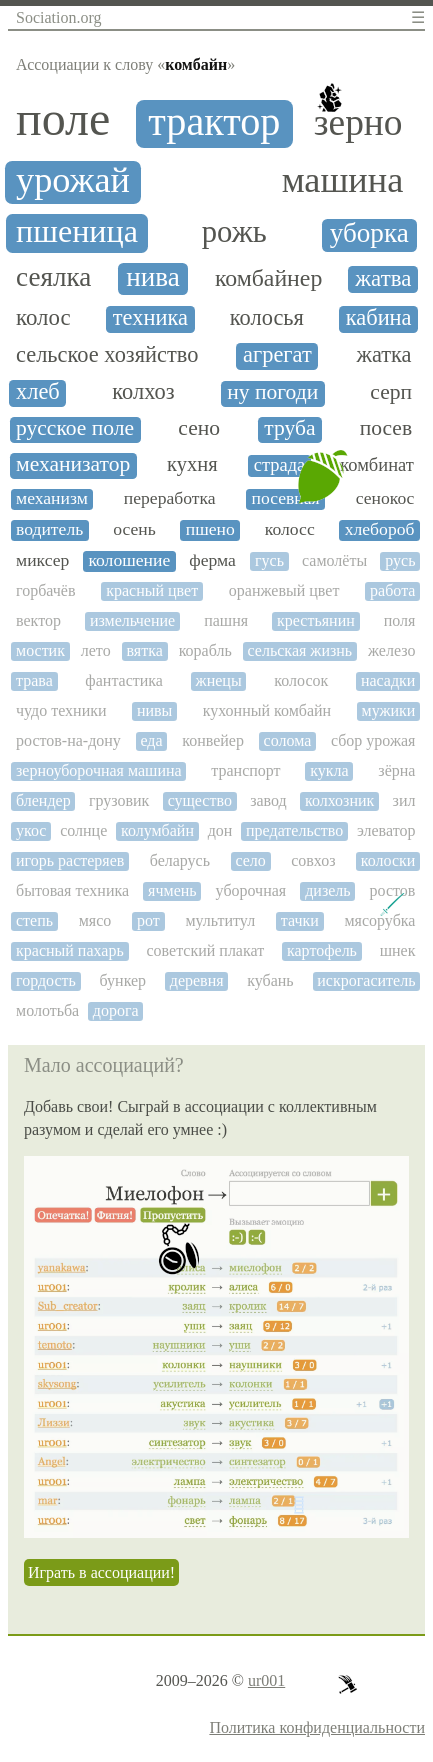 This screenshot has width=433, height=1762. Describe the element at coordinates (392, 904) in the screenshot. I see `select katana as your weapon` at that location.